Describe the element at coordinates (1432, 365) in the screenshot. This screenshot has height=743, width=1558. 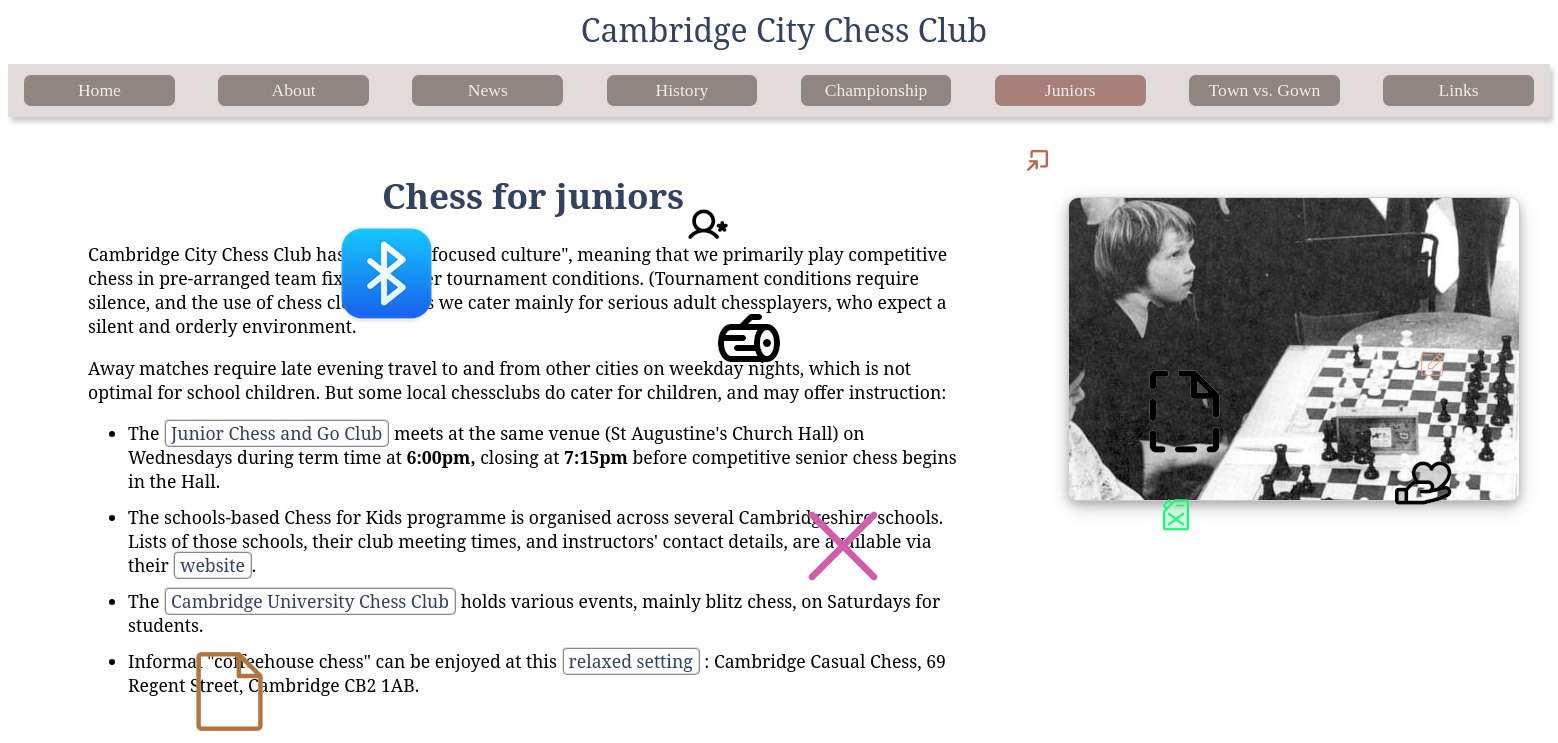
I see `create a new note` at that location.